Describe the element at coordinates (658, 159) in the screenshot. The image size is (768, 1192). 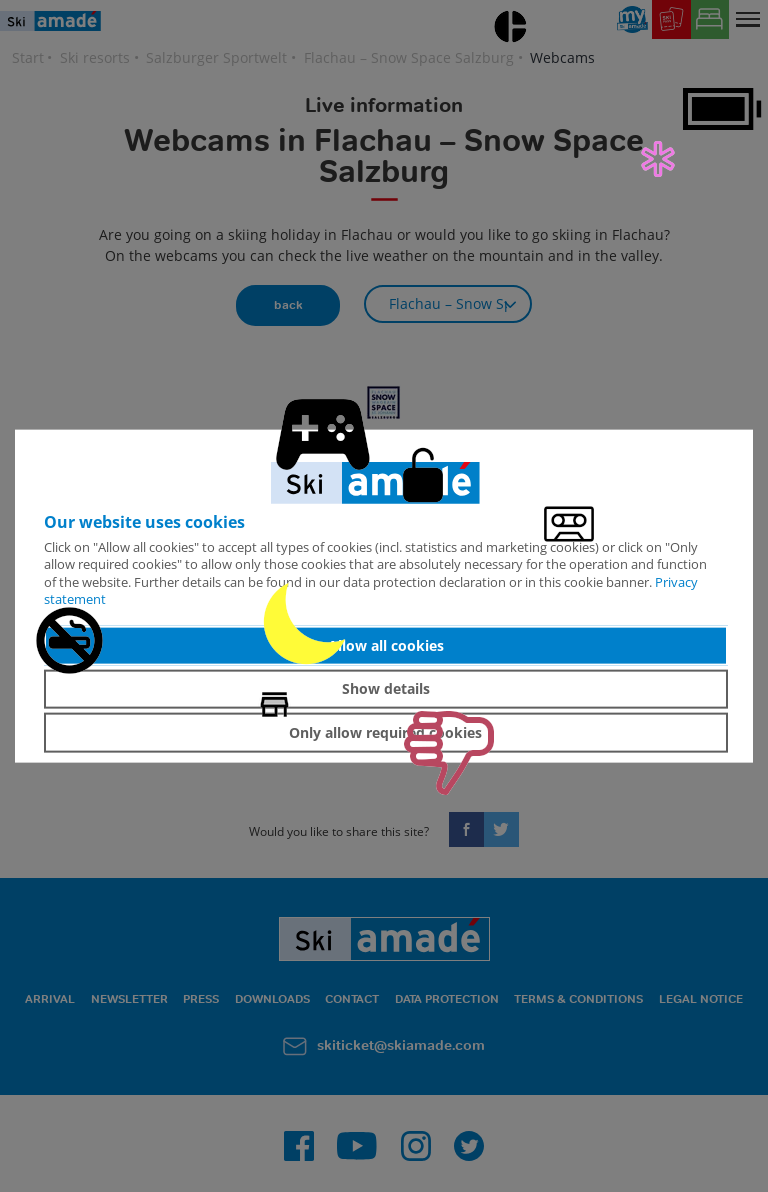
I see `access medical or health-related features` at that location.